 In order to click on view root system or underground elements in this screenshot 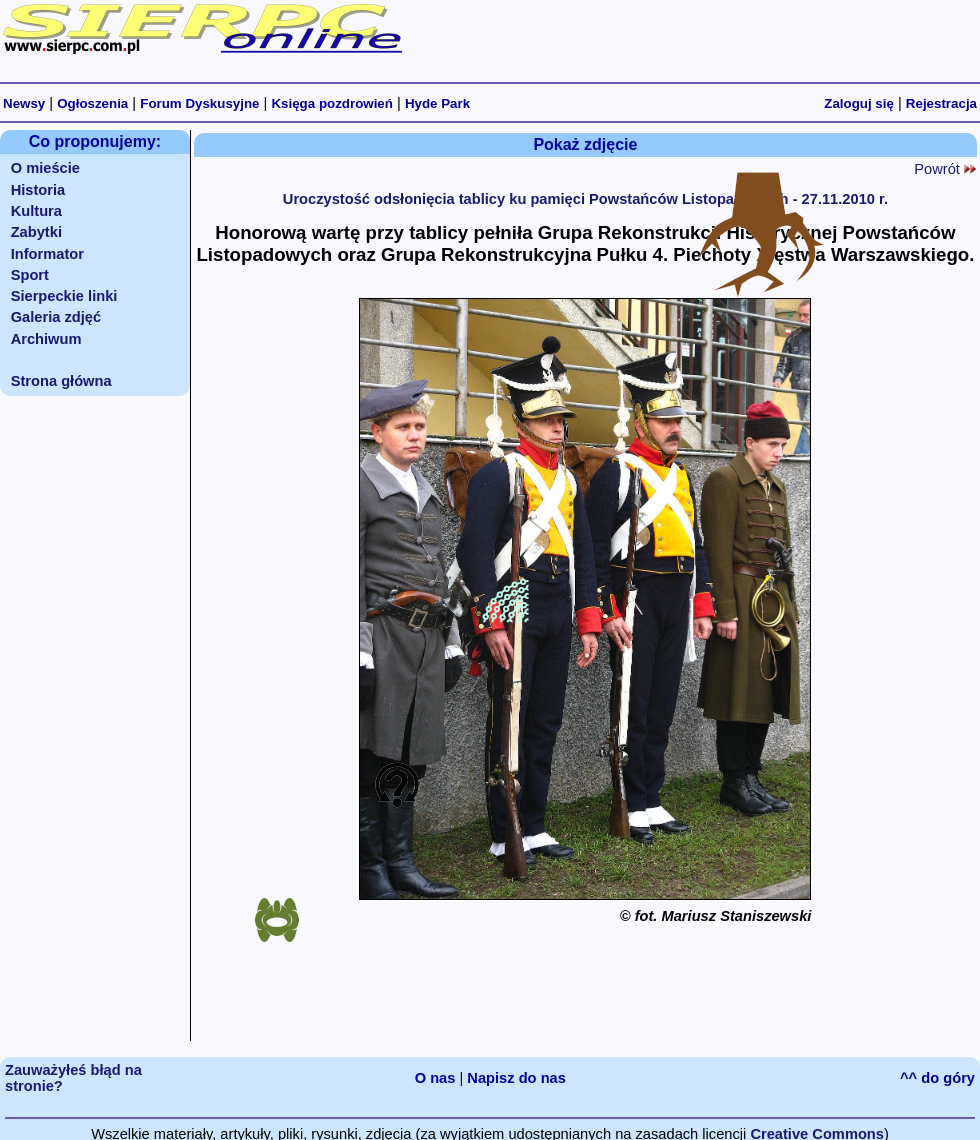, I will do `click(761, 235)`.